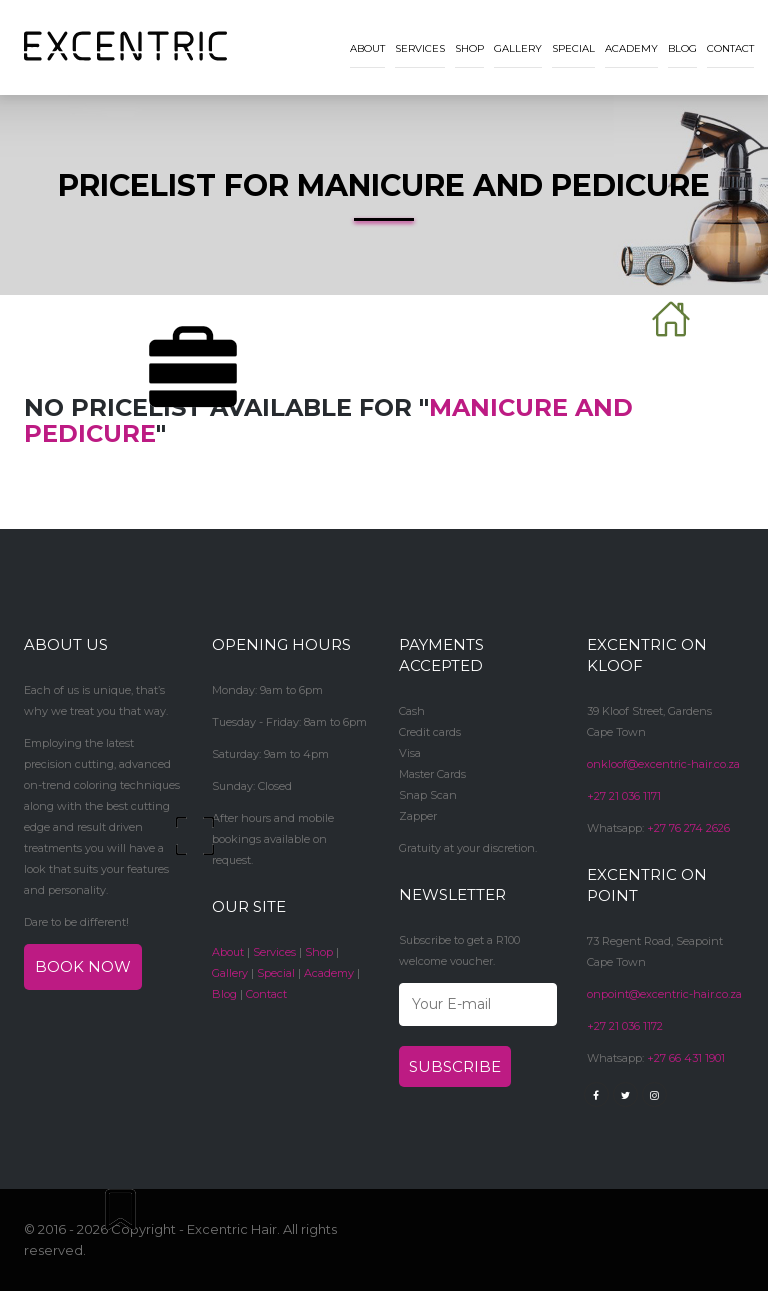 The width and height of the screenshot is (768, 1291). I want to click on expand to fullscreen mode, so click(195, 836).